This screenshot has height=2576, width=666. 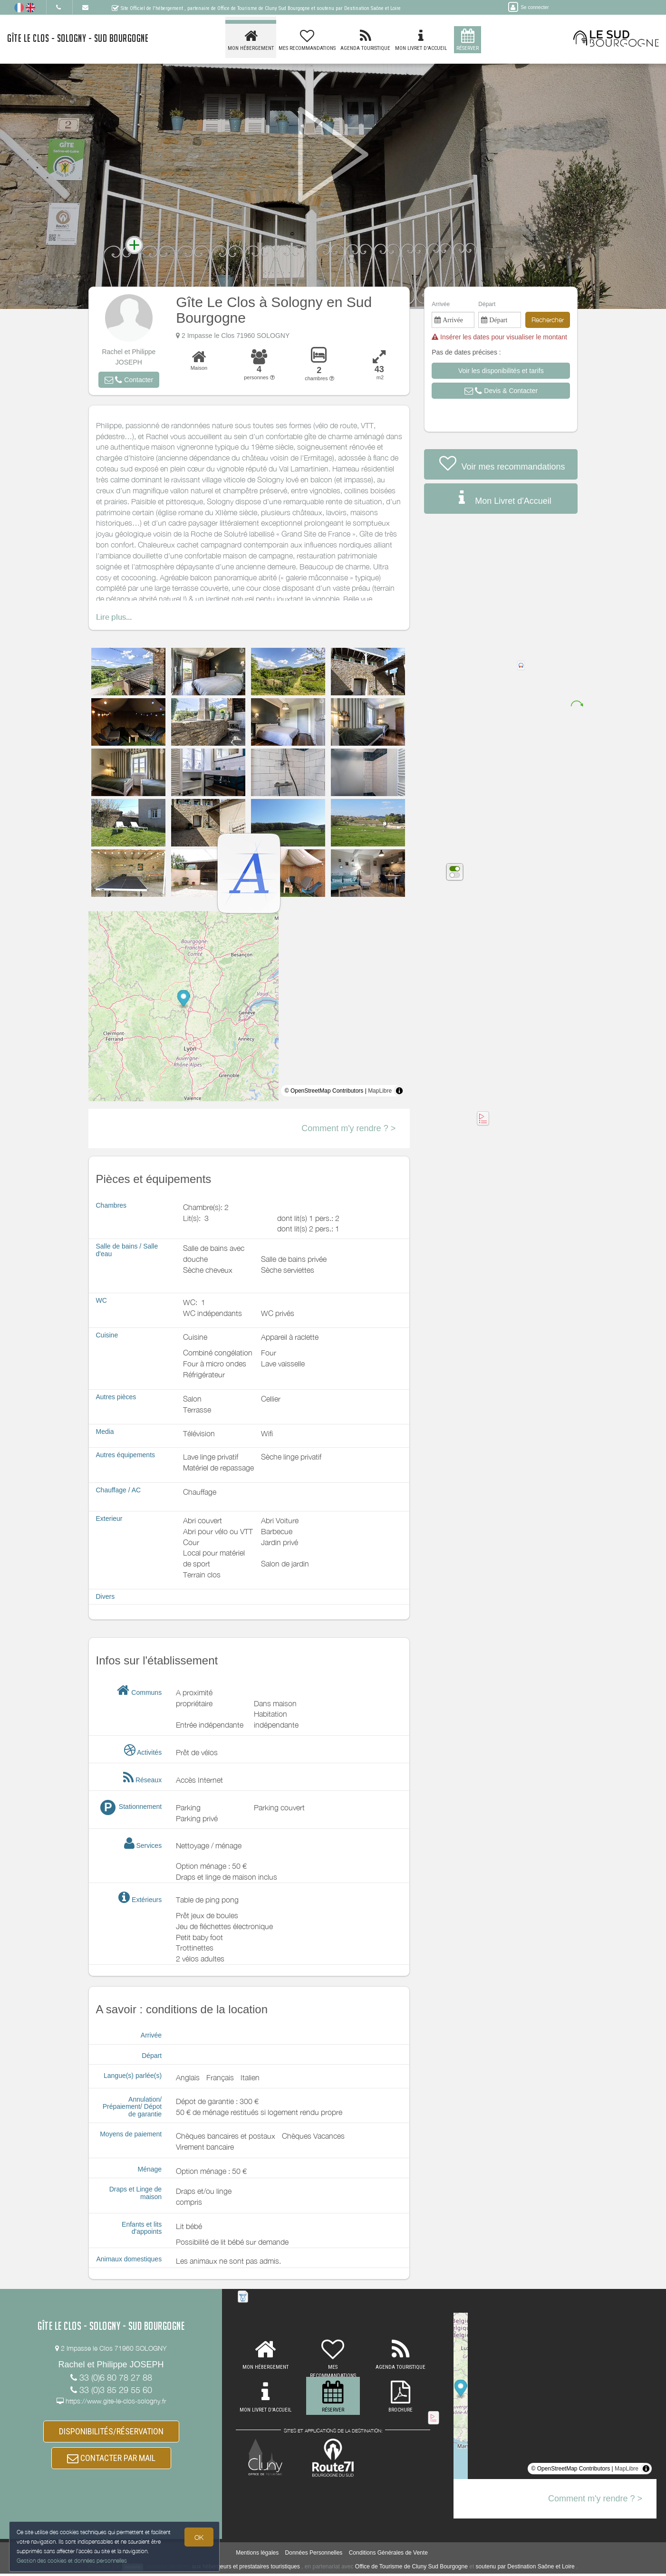 I want to click on indicates a perl script or program file, so click(x=243, y=2297).